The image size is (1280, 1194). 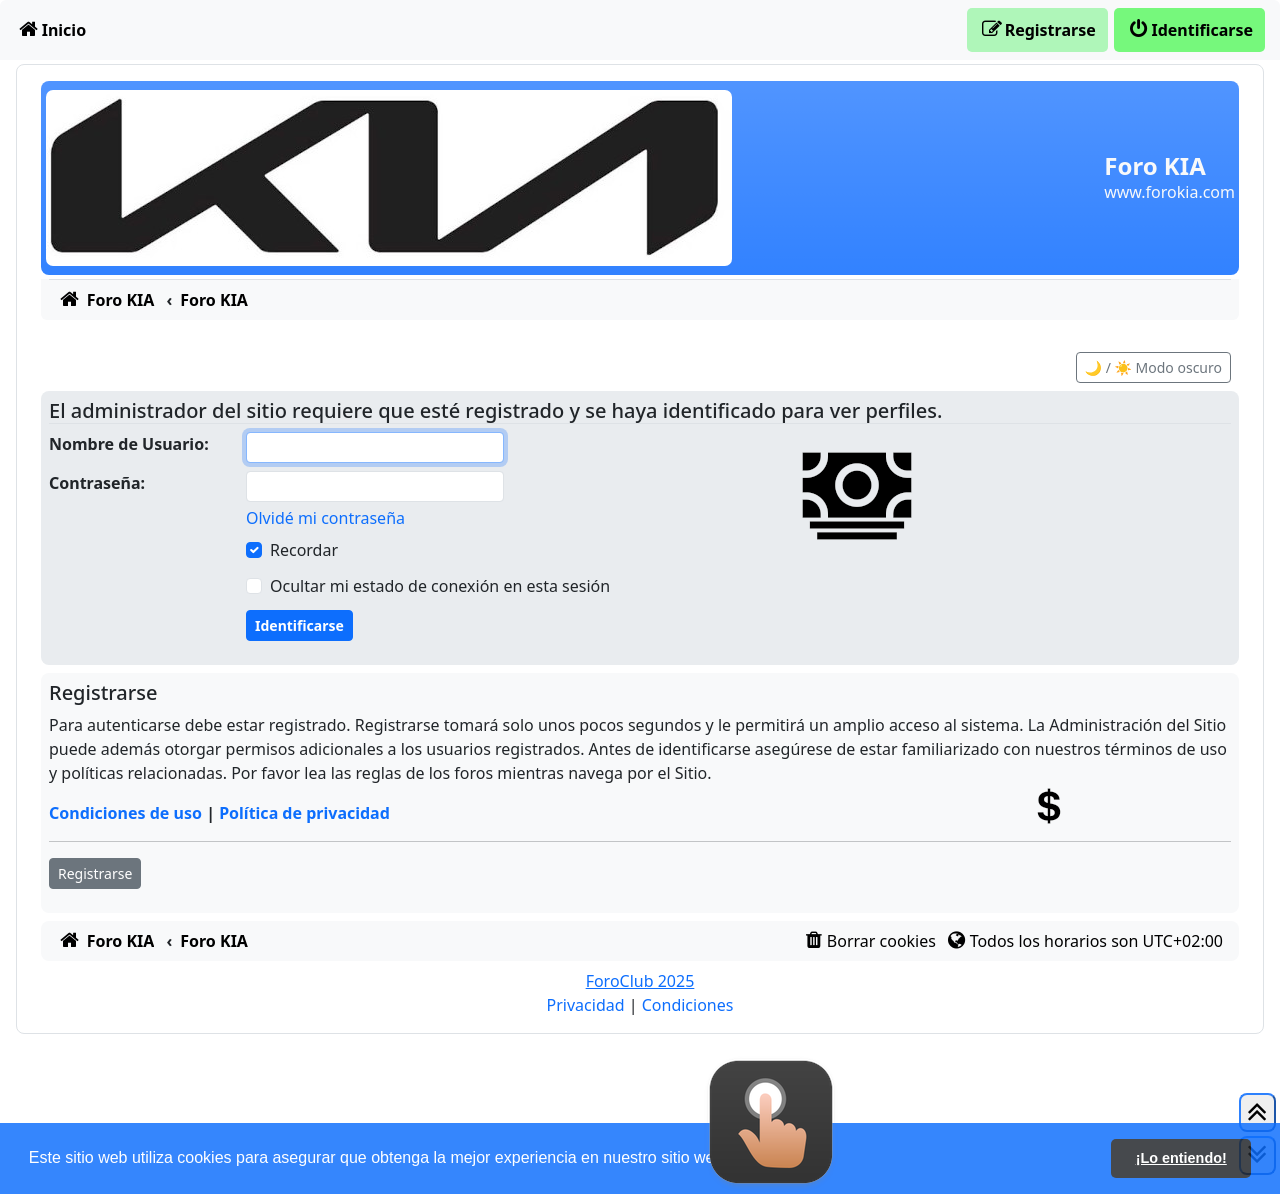 I want to click on view your cash balance, so click(x=857, y=496).